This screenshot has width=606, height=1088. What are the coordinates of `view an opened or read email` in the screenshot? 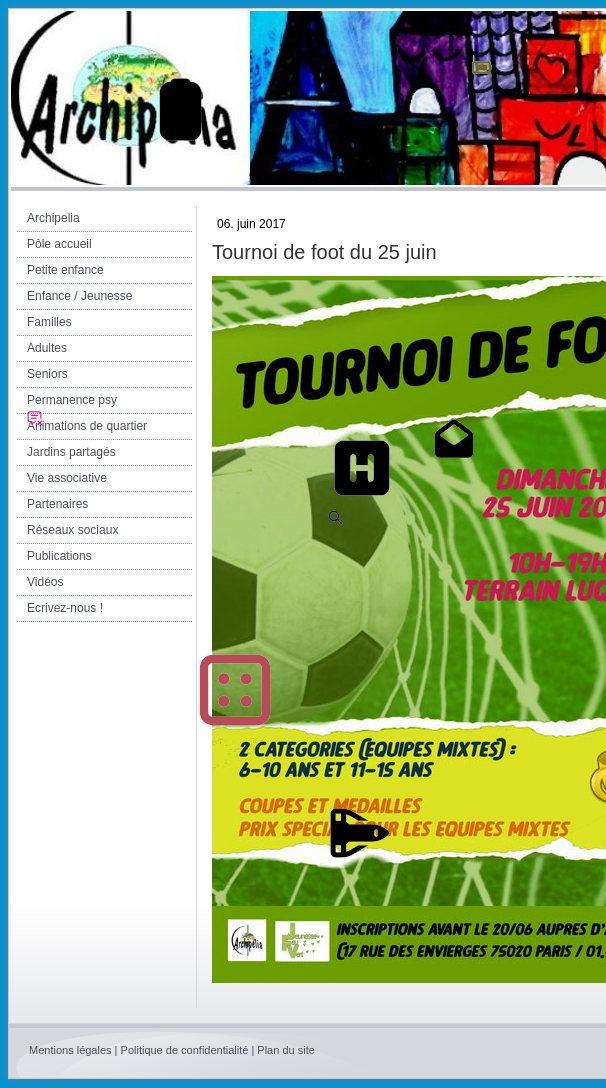 It's located at (454, 441).